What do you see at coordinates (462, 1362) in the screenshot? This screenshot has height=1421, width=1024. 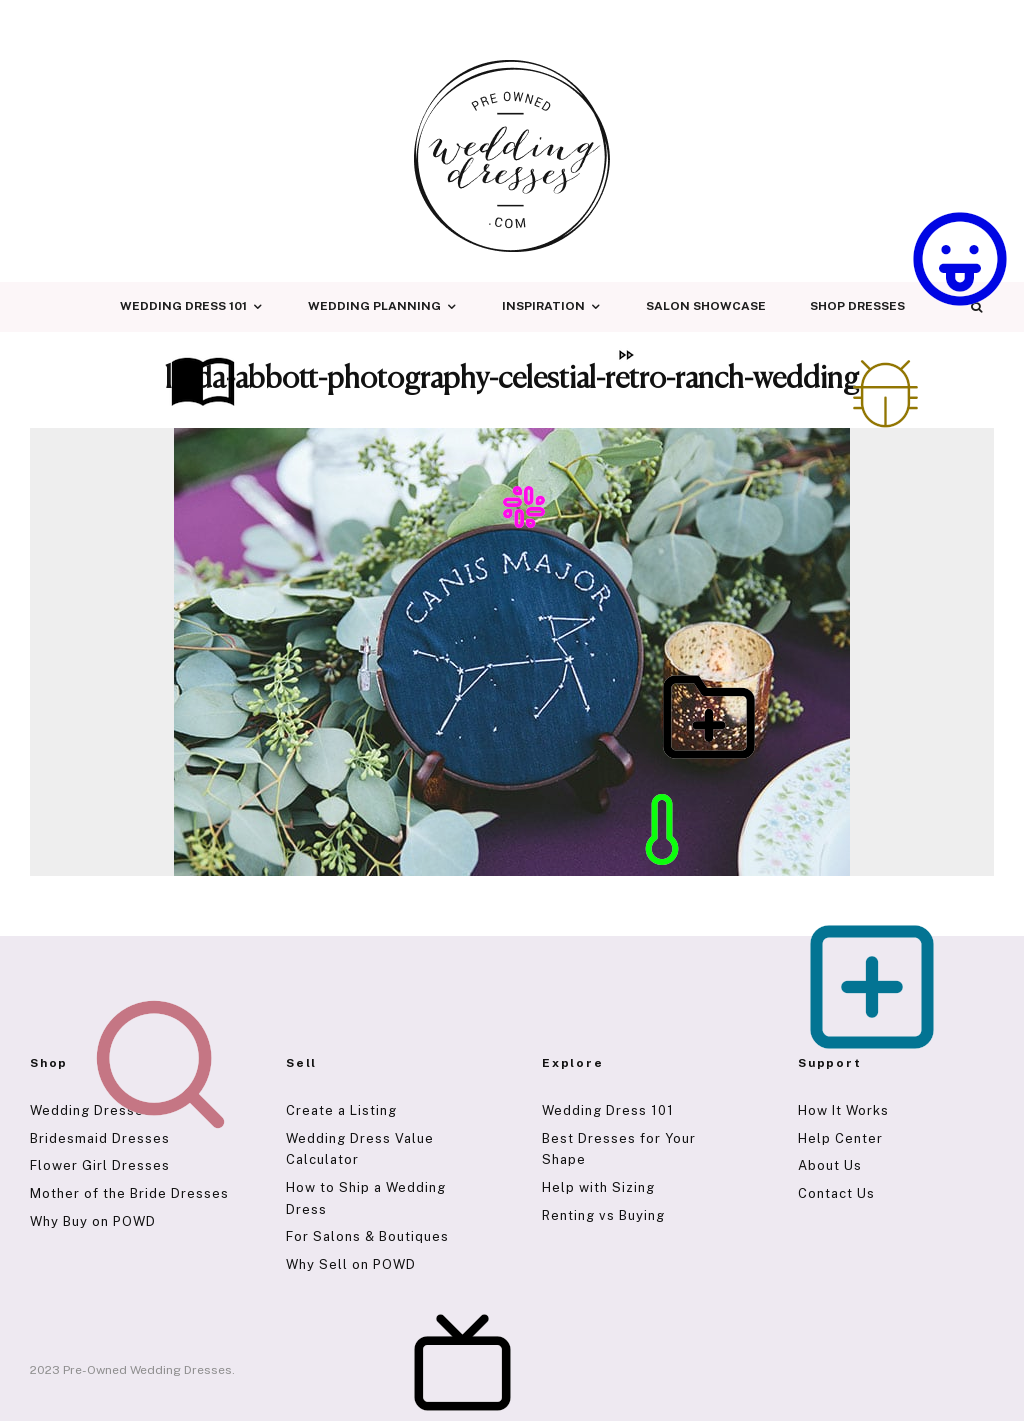 I see `access tv or video streaming features` at bounding box center [462, 1362].